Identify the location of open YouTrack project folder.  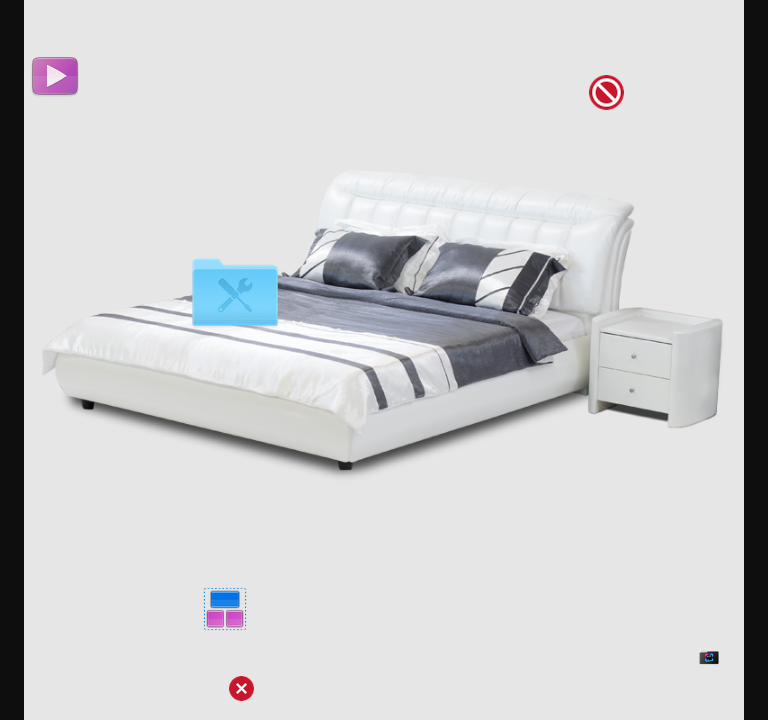
(709, 657).